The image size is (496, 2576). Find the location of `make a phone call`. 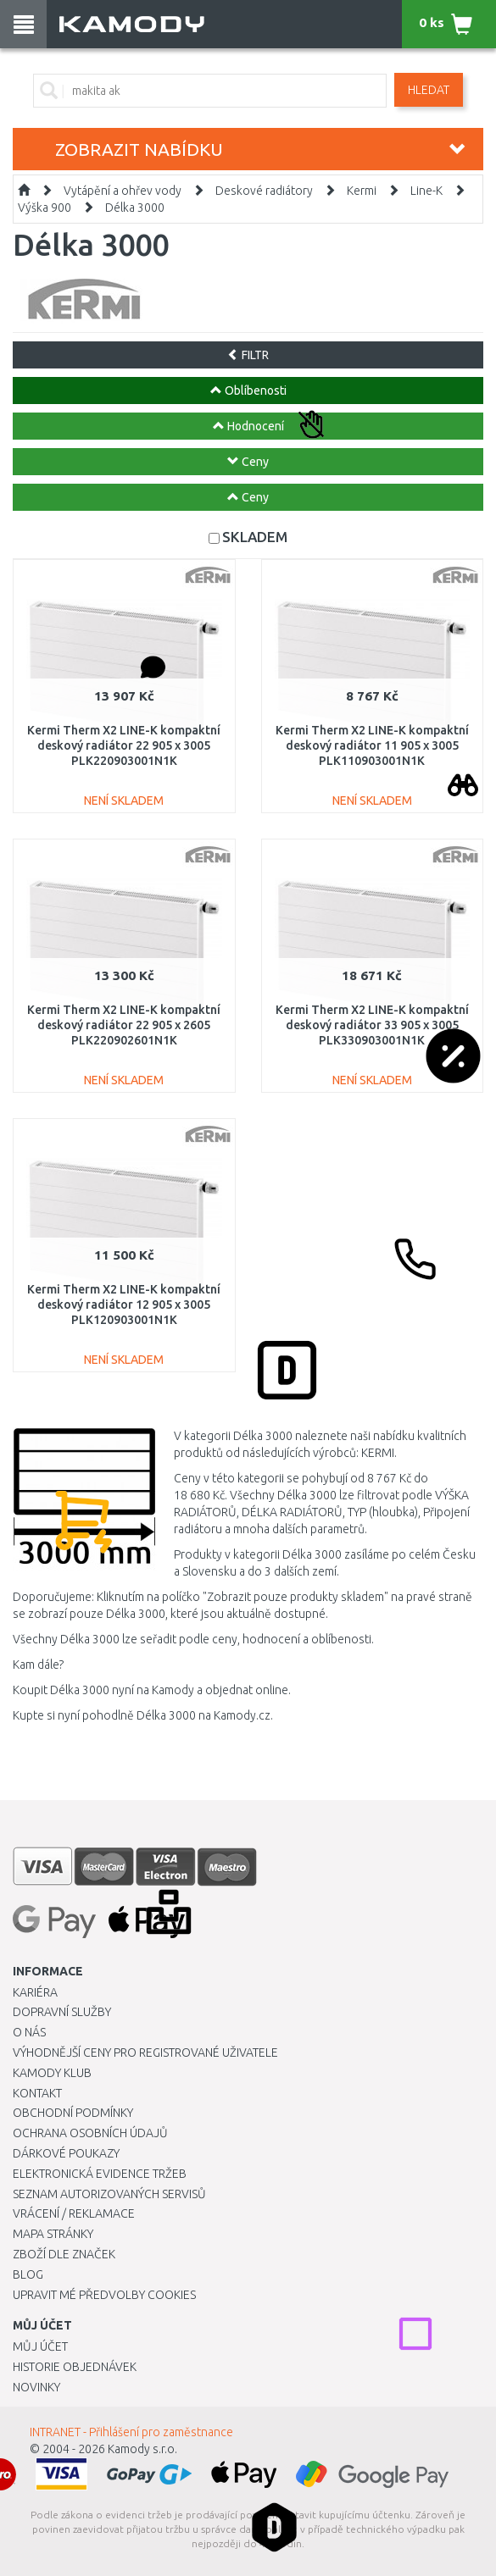

make a phone call is located at coordinates (415, 1259).